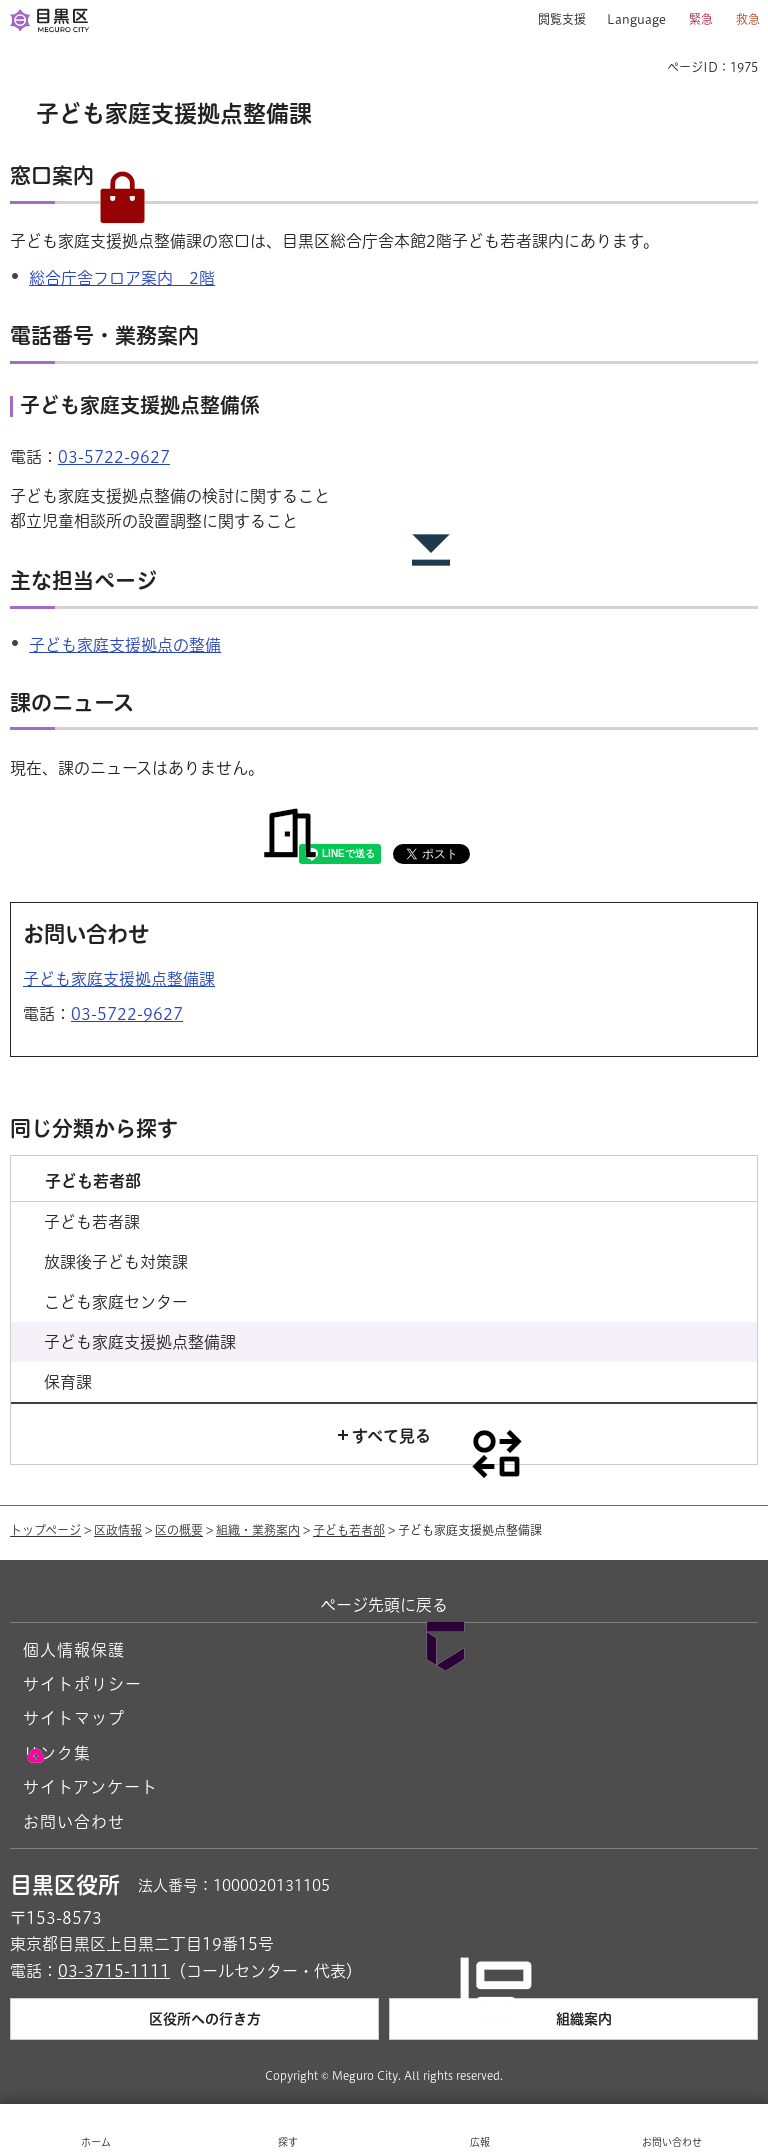 The width and height of the screenshot is (768, 2154). Describe the element at coordinates (36, 1756) in the screenshot. I see `upload file to cloud storage` at that location.